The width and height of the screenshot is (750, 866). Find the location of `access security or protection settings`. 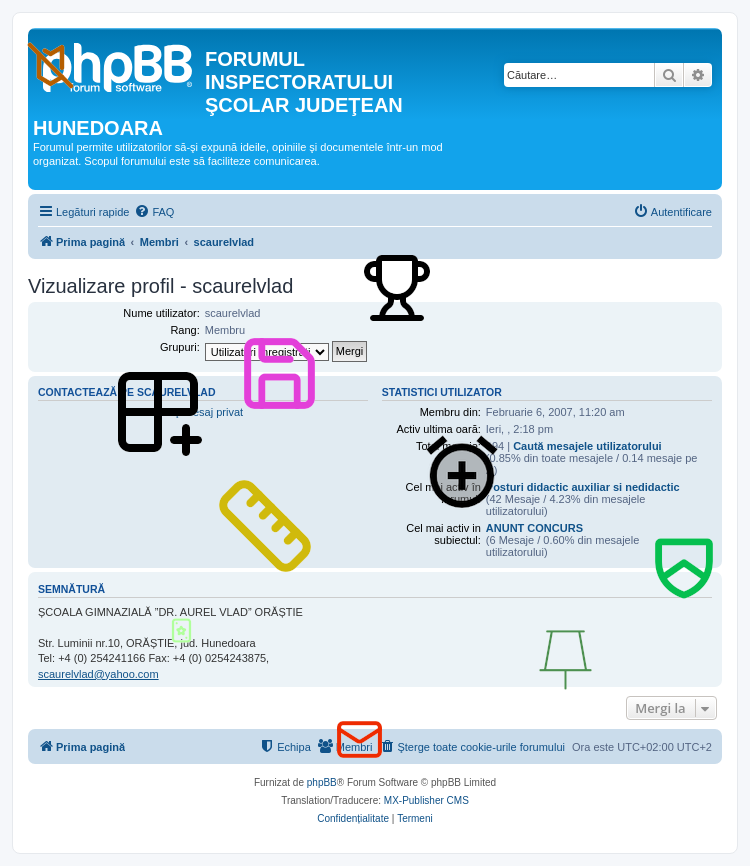

access security or protection settings is located at coordinates (684, 565).